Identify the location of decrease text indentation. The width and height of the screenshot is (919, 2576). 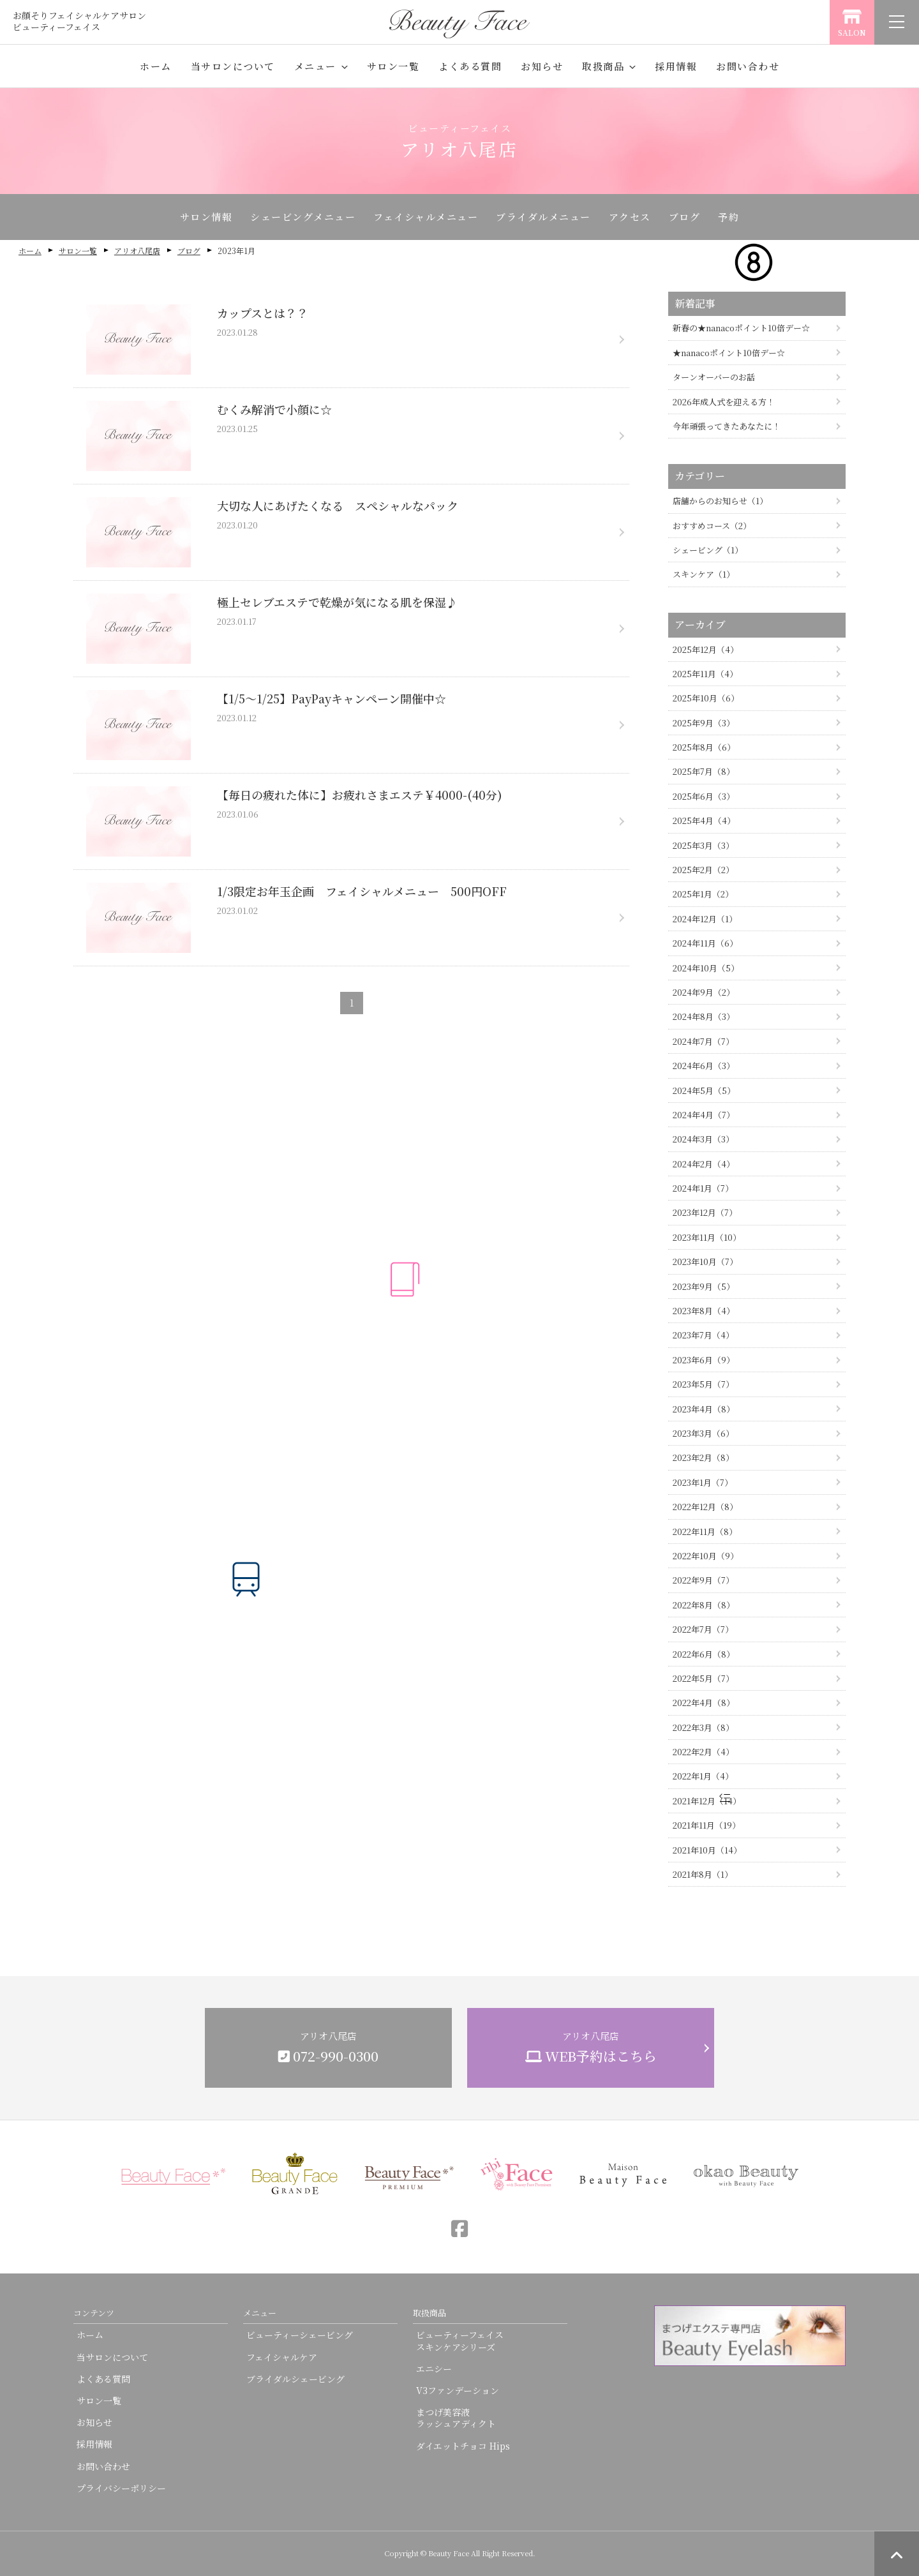
(725, 1798).